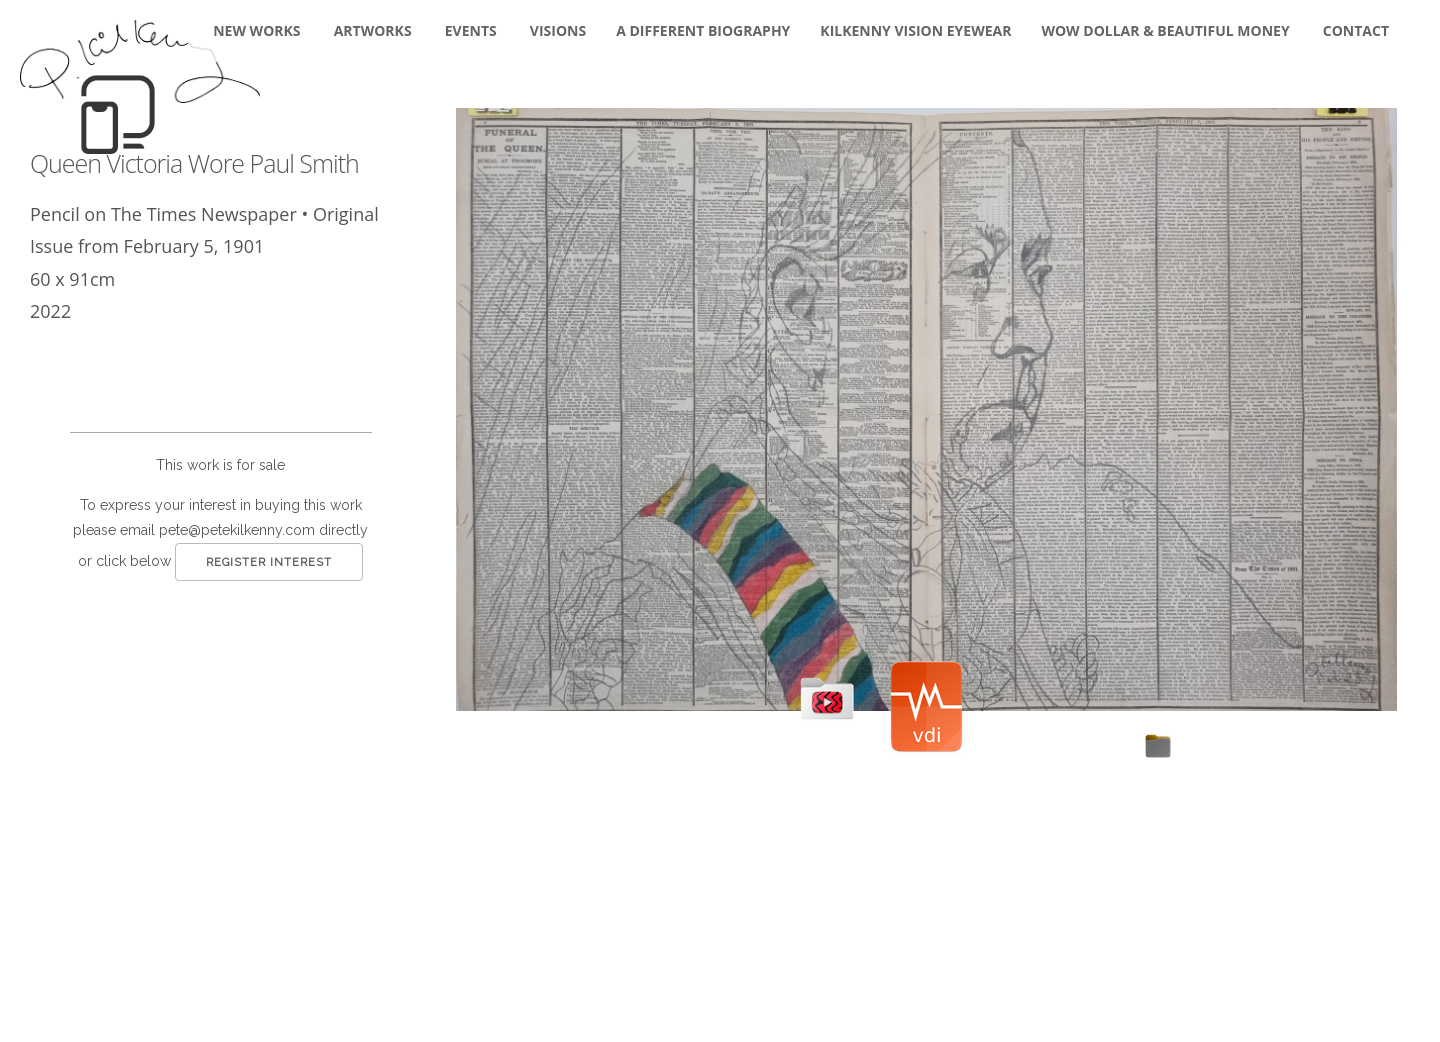  I want to click on open a folder to view its contents, so click(1158, 746).